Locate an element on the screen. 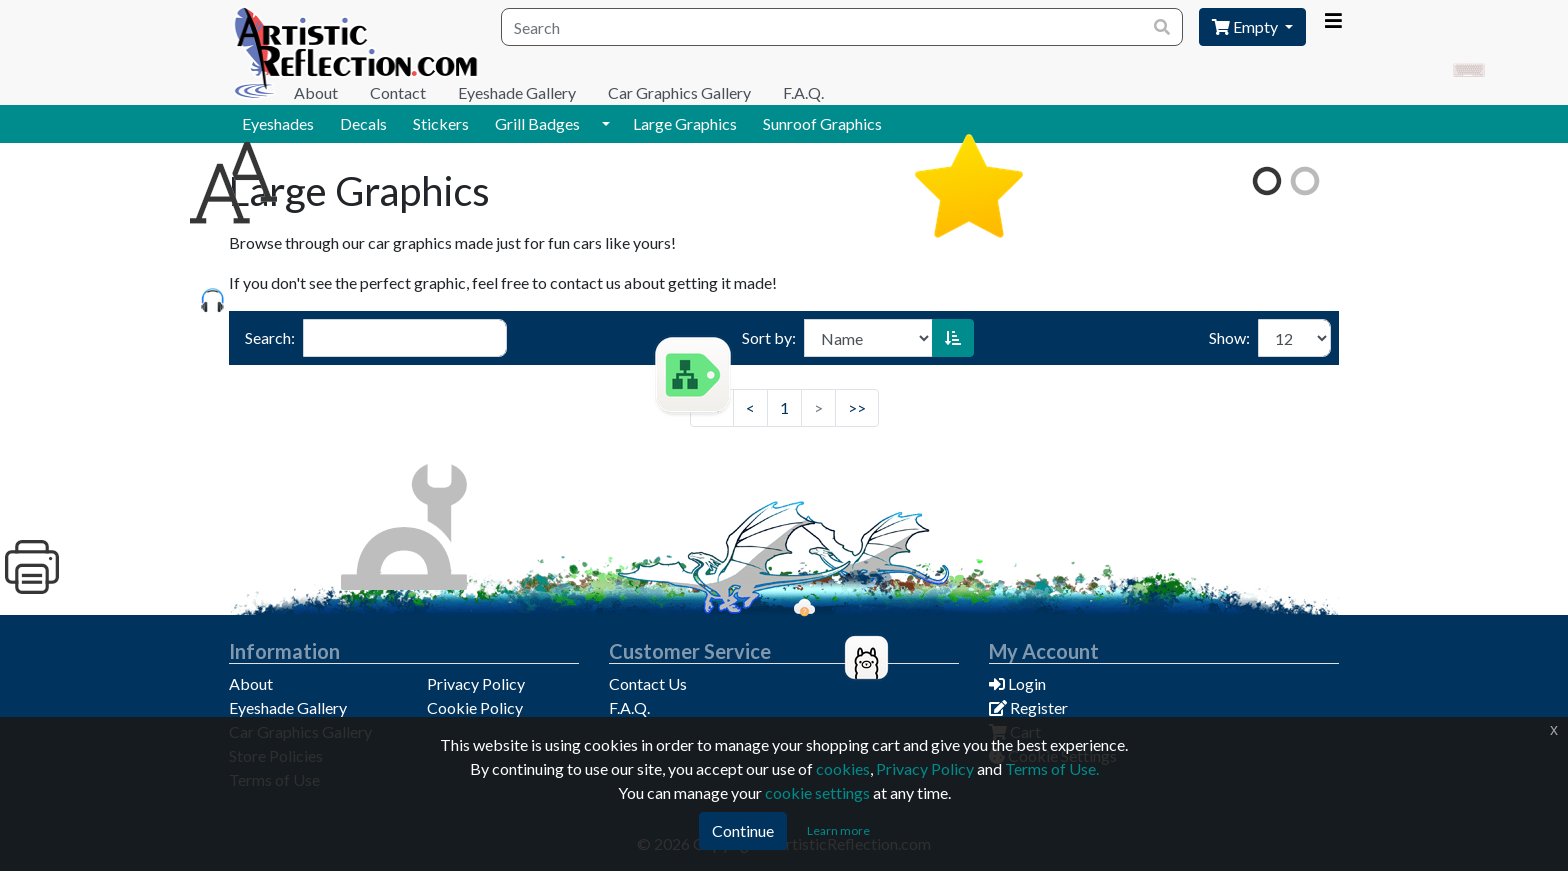 The height and width of the screenshot is (871, 1568). access audio or headphone settings is located at coordinates (212, 301).